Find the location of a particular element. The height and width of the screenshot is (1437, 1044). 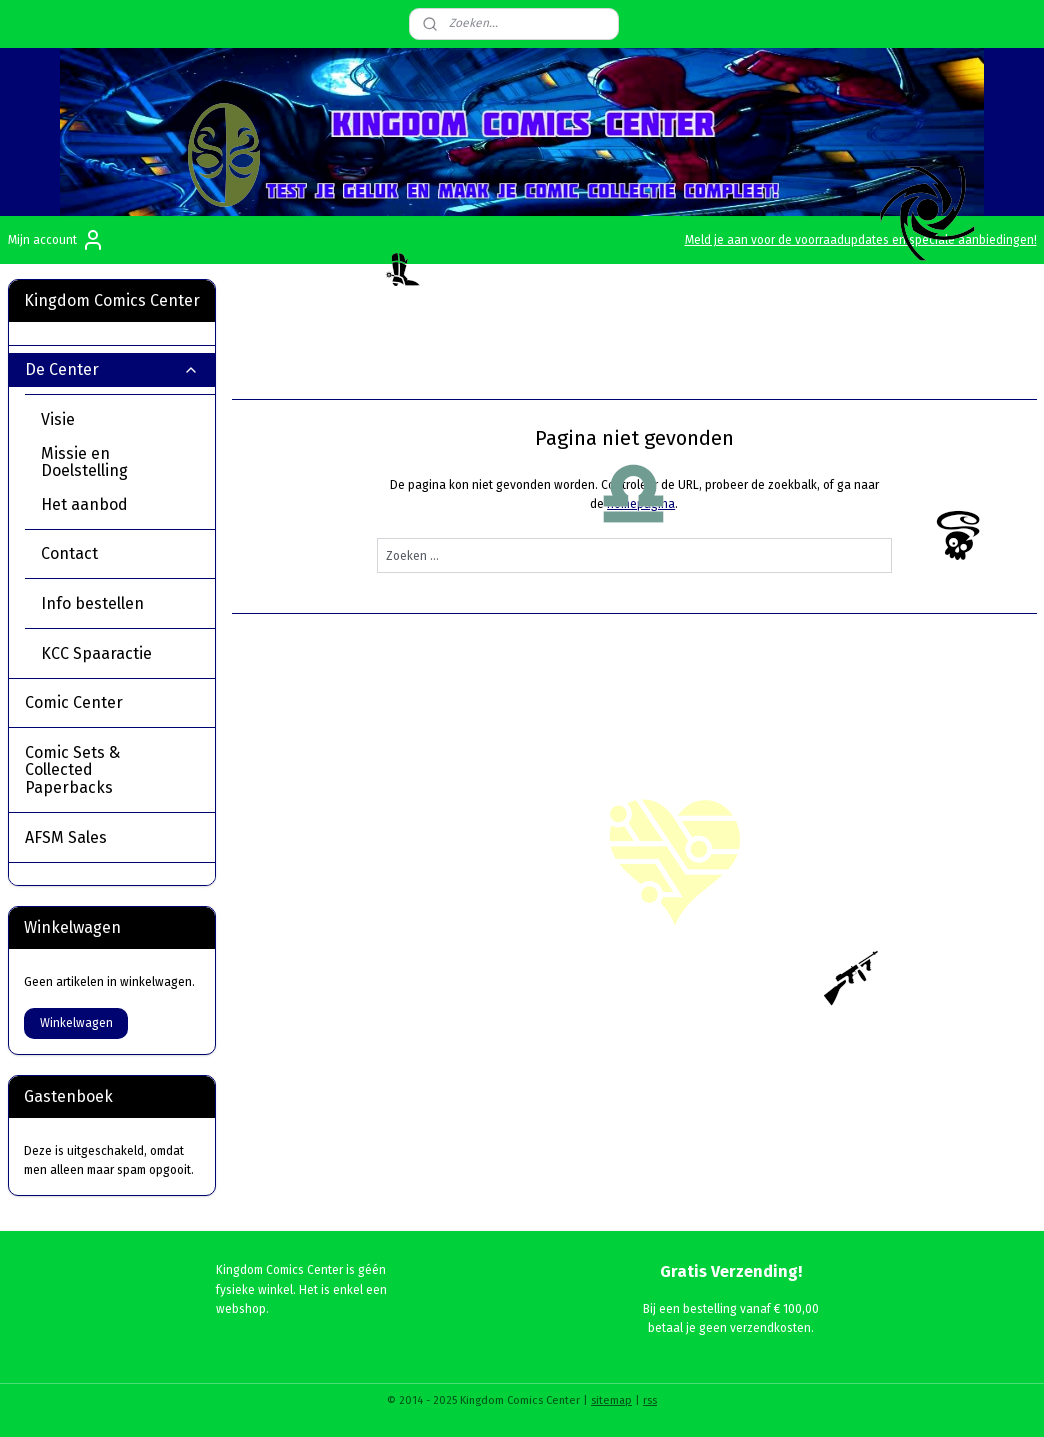

indicates a dazed or confused game state is located at coordinates (959, 535).